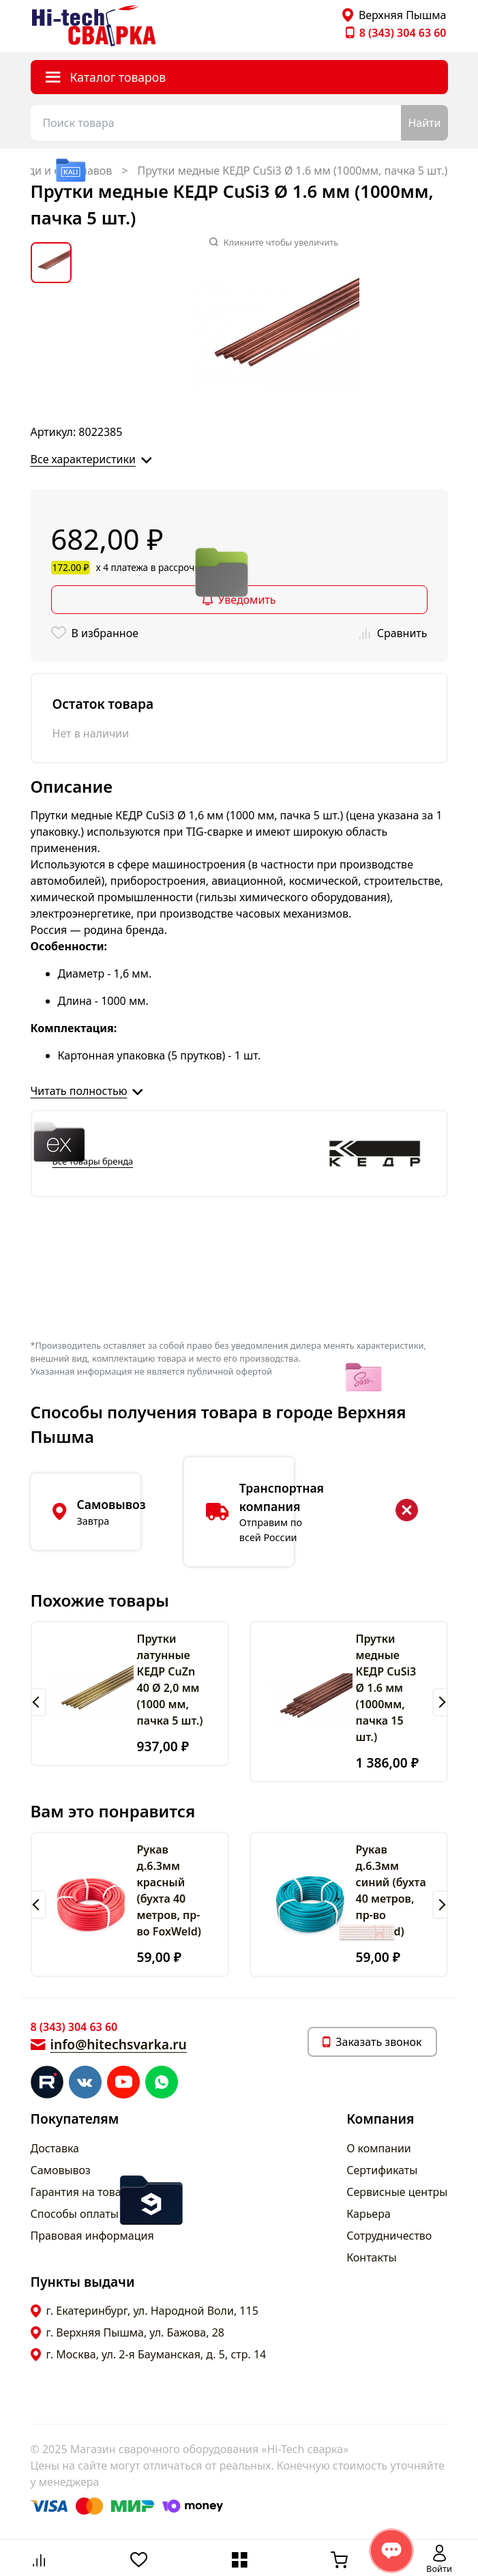 The width and height of the screenshot is (478, 2576). Describe the element at coordinates (363, 1378) in the screenshot. I see `folder containing sass stylesheet files` at that location.